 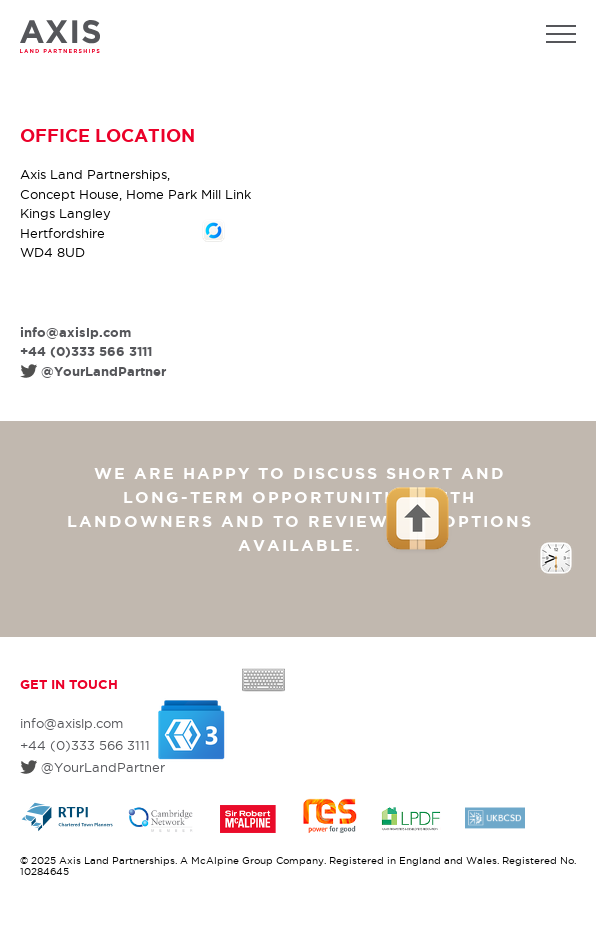 I want to click on indicates bluetooth keyboard connected, so click(x=263, y=679).